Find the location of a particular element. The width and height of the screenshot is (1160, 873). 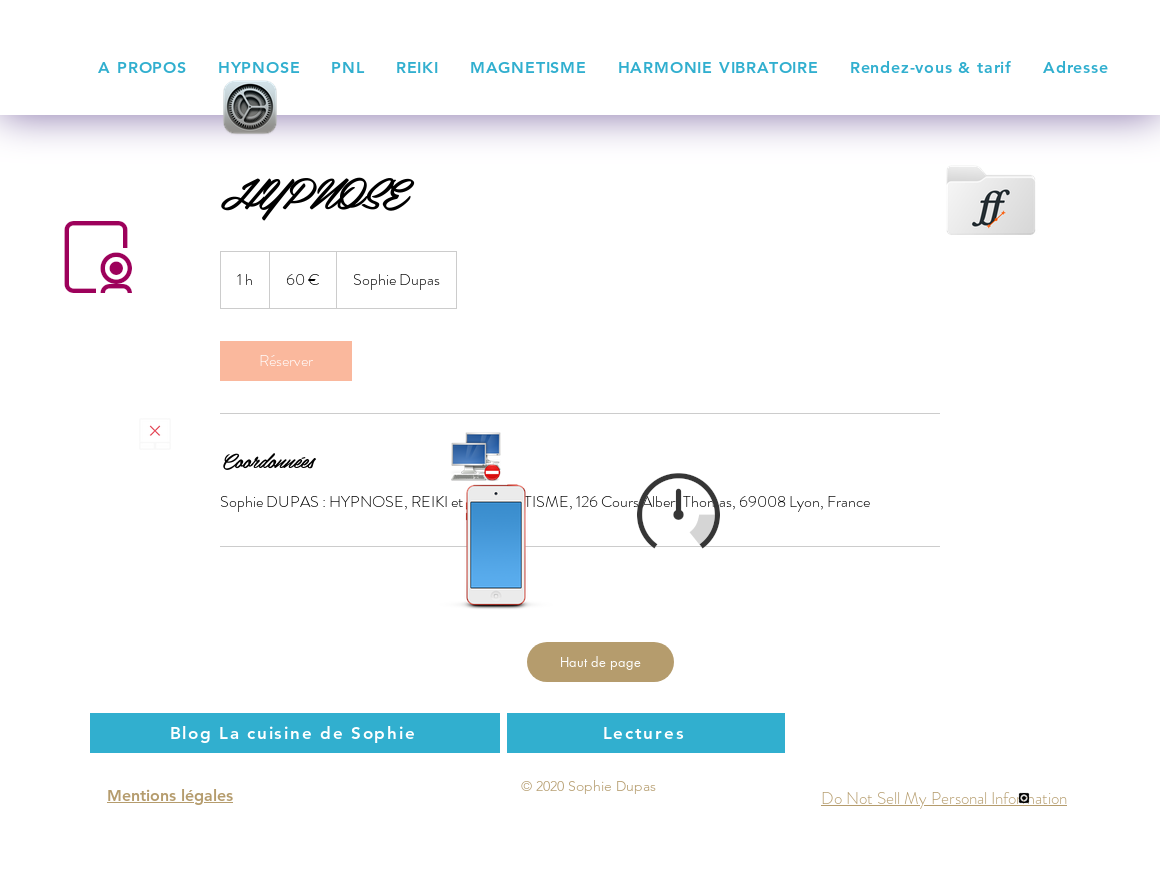

view system performance metrics is located at coordinates (678, 509).